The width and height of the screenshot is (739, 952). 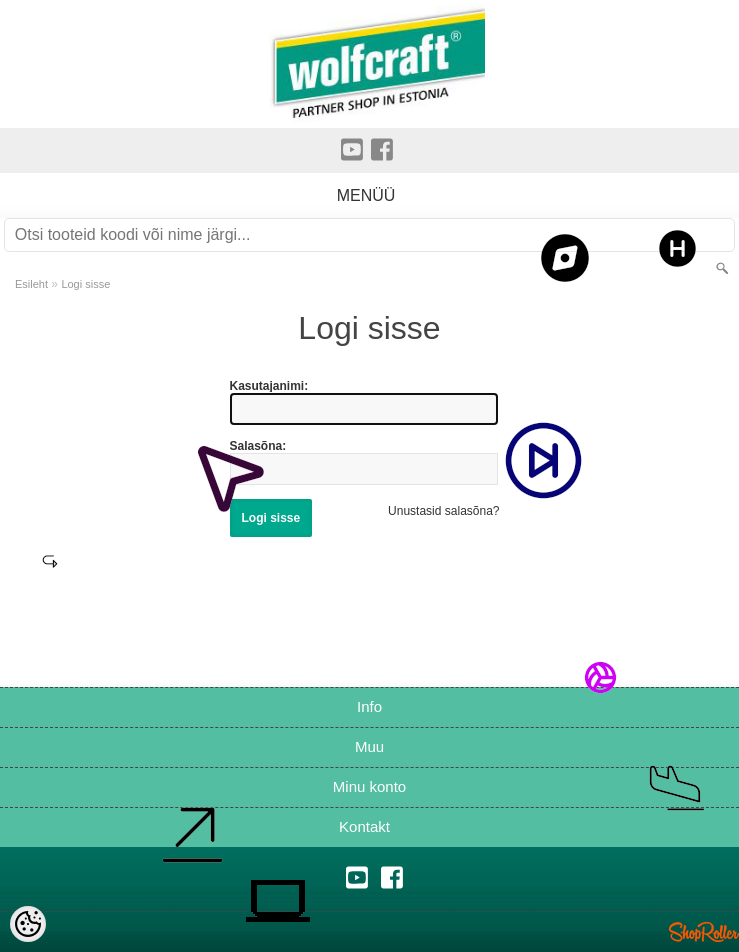 What do you see at coordinates (192, 832) in the screenshot?
I see `open link in new window or tab` at bounding box center [192, 832].